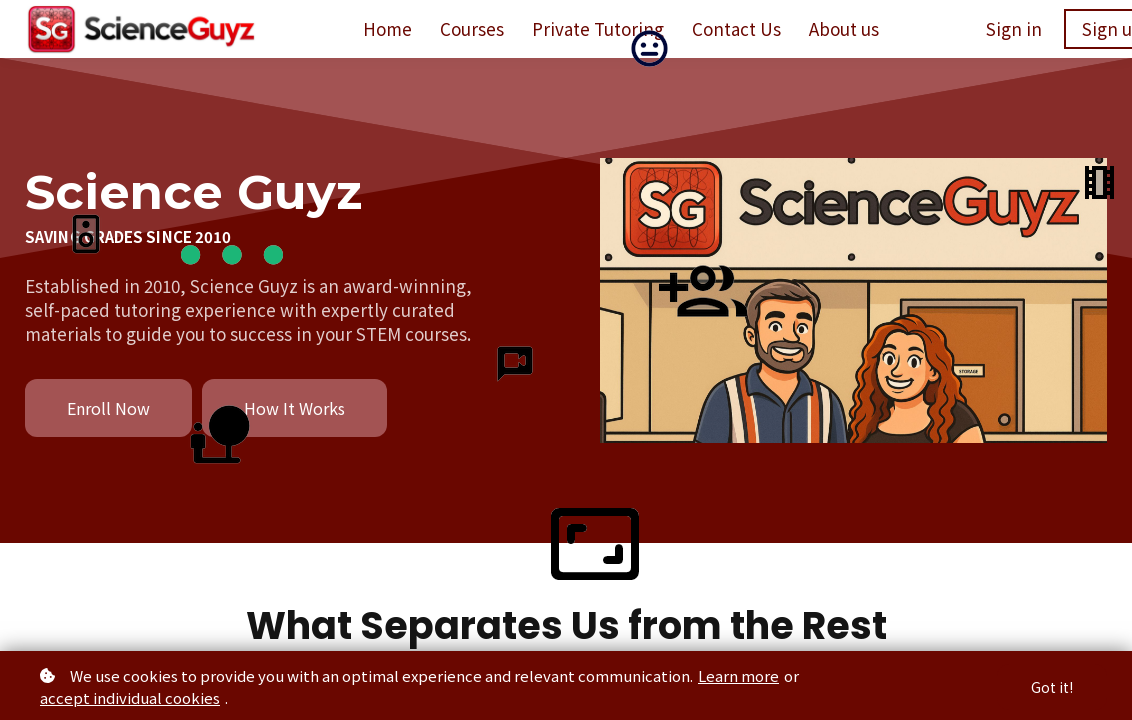 Image resolution: width=1132 pixels, height=720 pixels. What do you see at coordinates (595, 544) in the screenshot?
I see `adjust aspect ratio settings` at bounding box center [595, 544].